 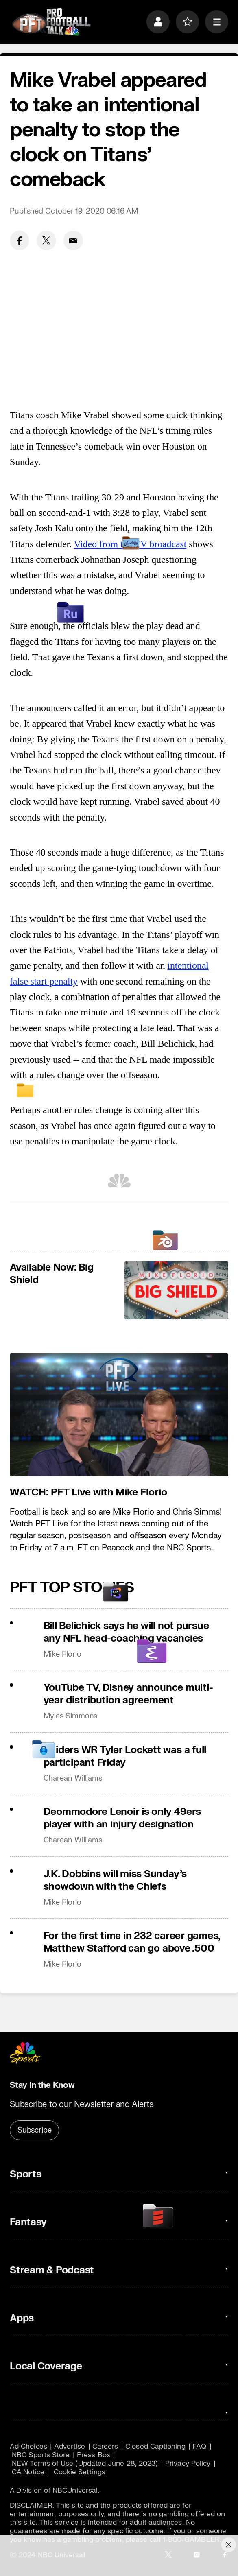 I want to click on folder containing microsoft authenticator app data, so click(x=44, y=1750).